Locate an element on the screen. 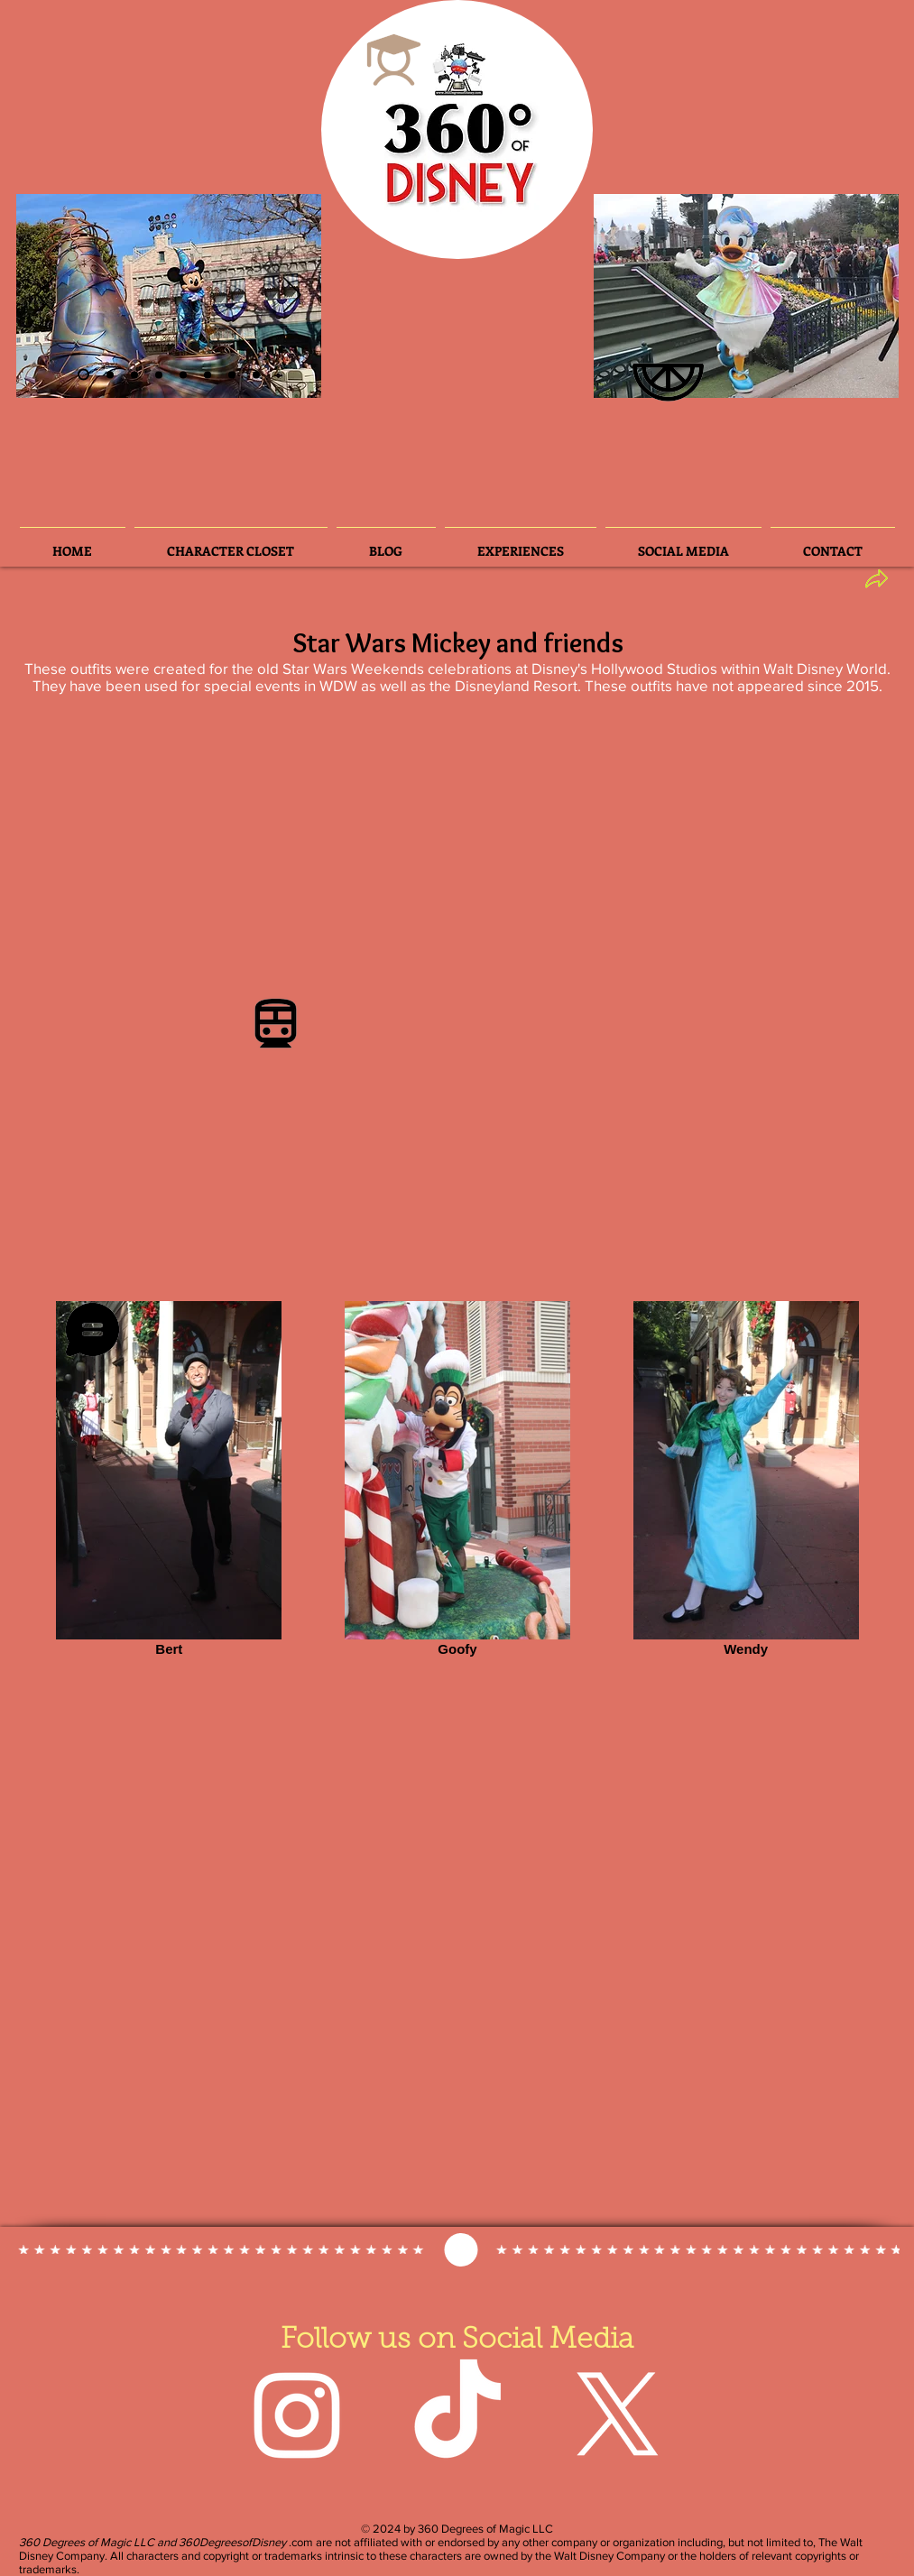  share content with others is located at coordinates (876, 579).